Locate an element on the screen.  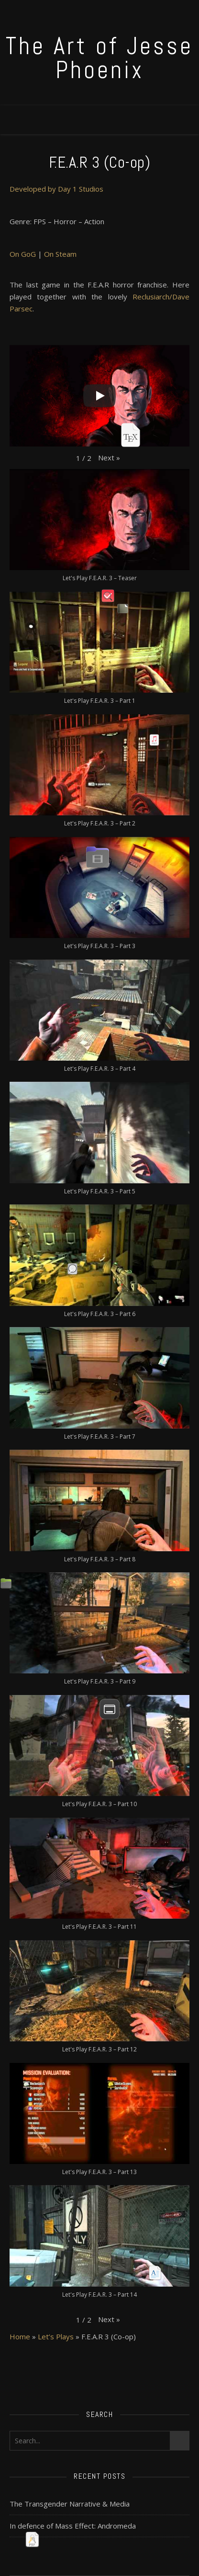
a LaTeX or TeX document file is located at coordinates (131, 435).